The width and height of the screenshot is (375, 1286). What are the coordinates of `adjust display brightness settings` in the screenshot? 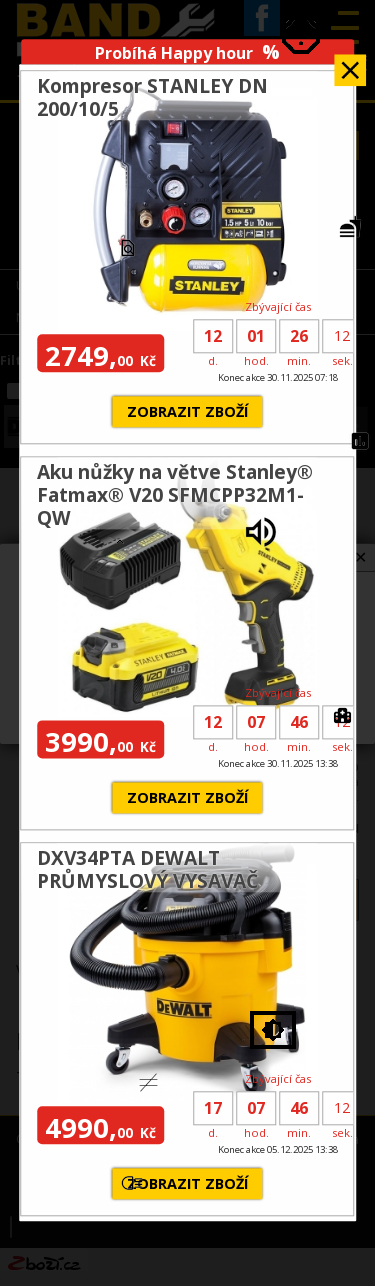 It's located at (273, 1030).